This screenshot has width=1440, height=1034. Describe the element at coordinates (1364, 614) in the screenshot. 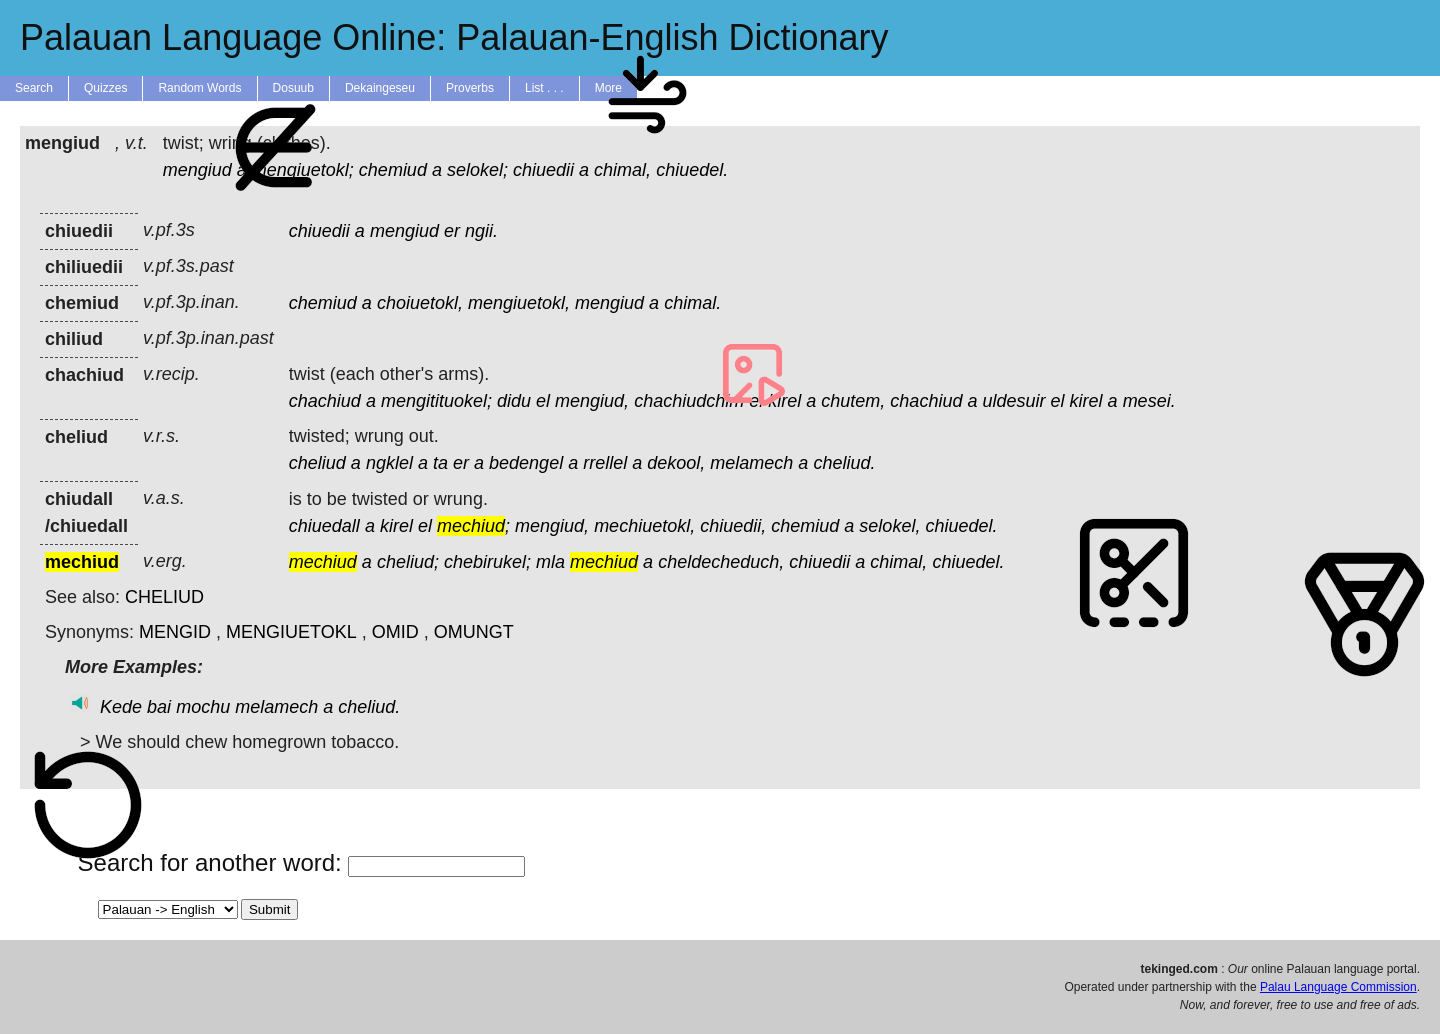

I see `view achievements or awards` at that location.